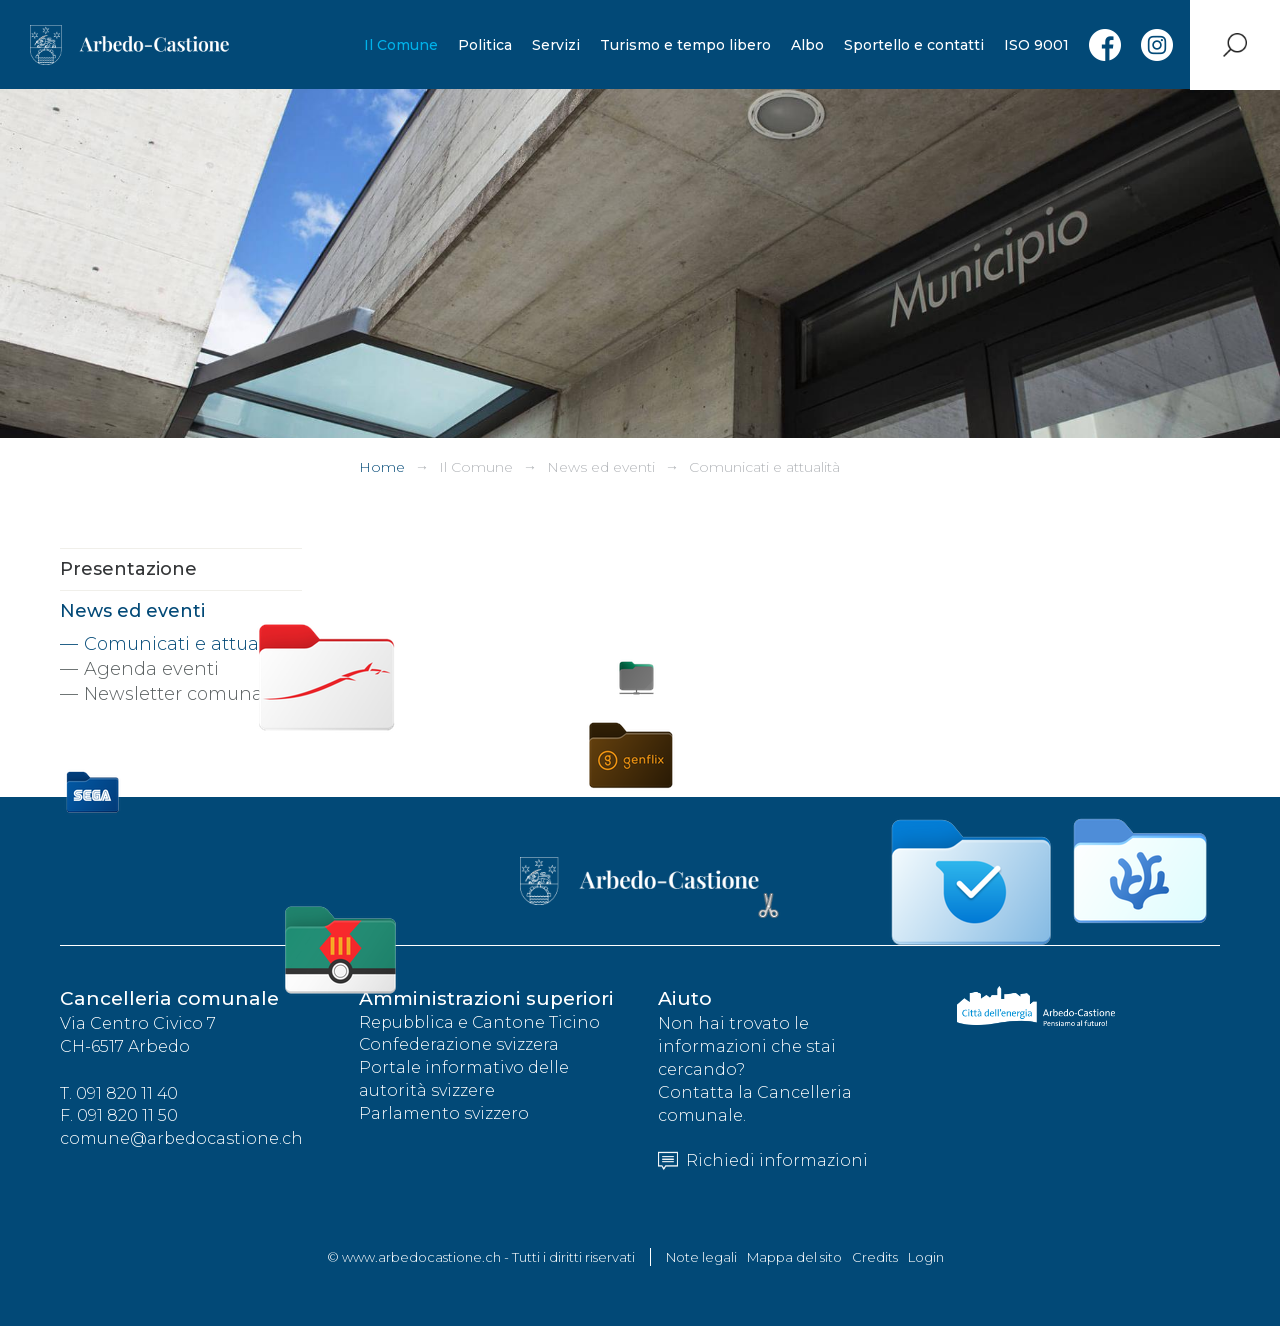  Describe the element at coordinates (768, 905) in the screenshot. I see `cut selected content to clipboard` at that location.